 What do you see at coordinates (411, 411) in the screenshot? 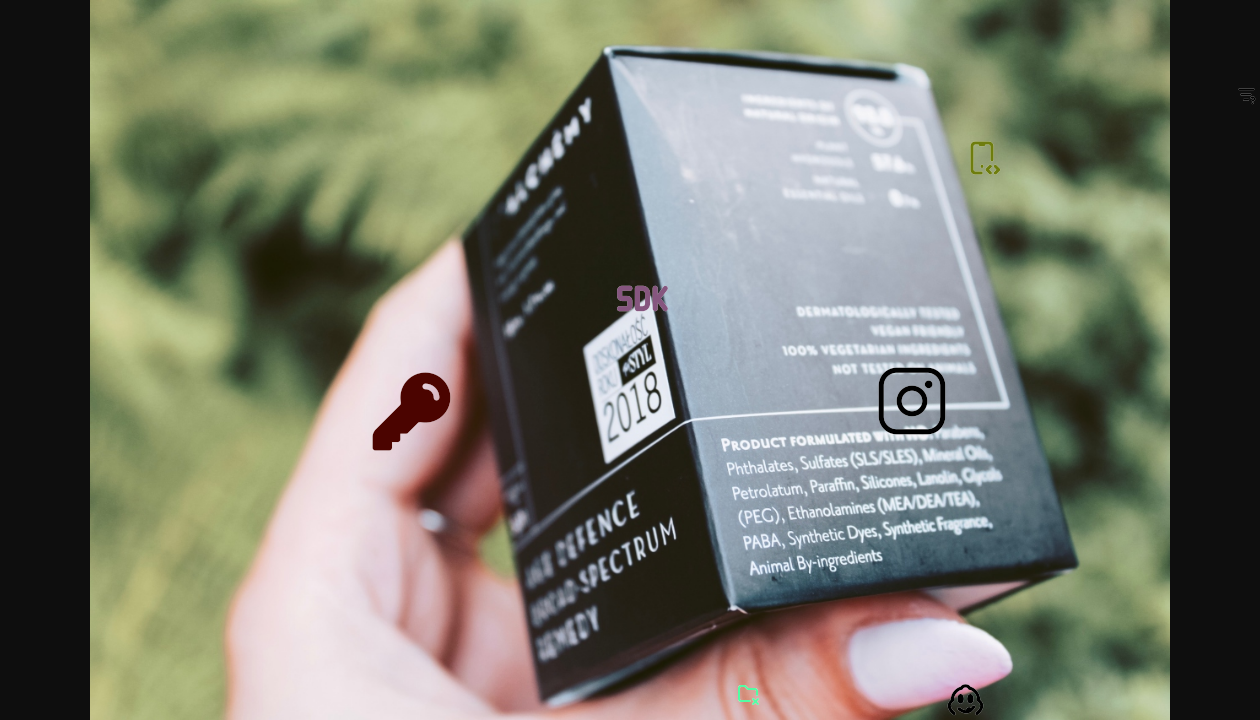
I see `access security or authentication settings` at bounding box center [411, 411].